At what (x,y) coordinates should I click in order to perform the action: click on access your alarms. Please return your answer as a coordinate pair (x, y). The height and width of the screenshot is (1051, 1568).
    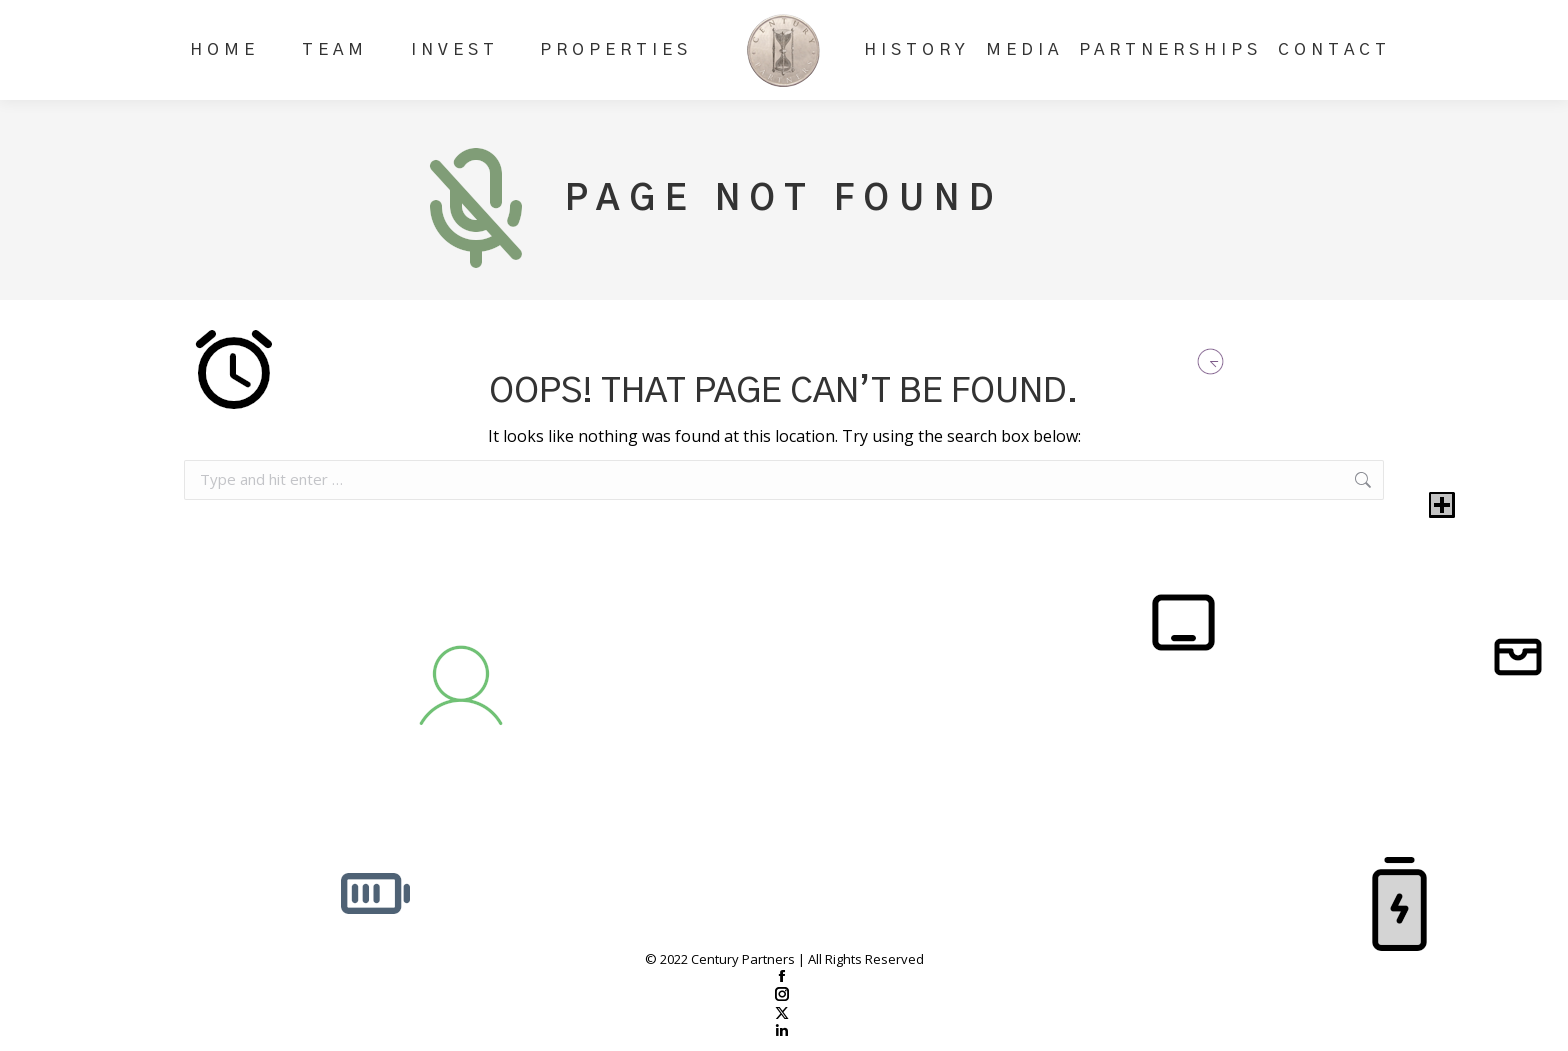
    Looking at the image, I should click on (234, 369).